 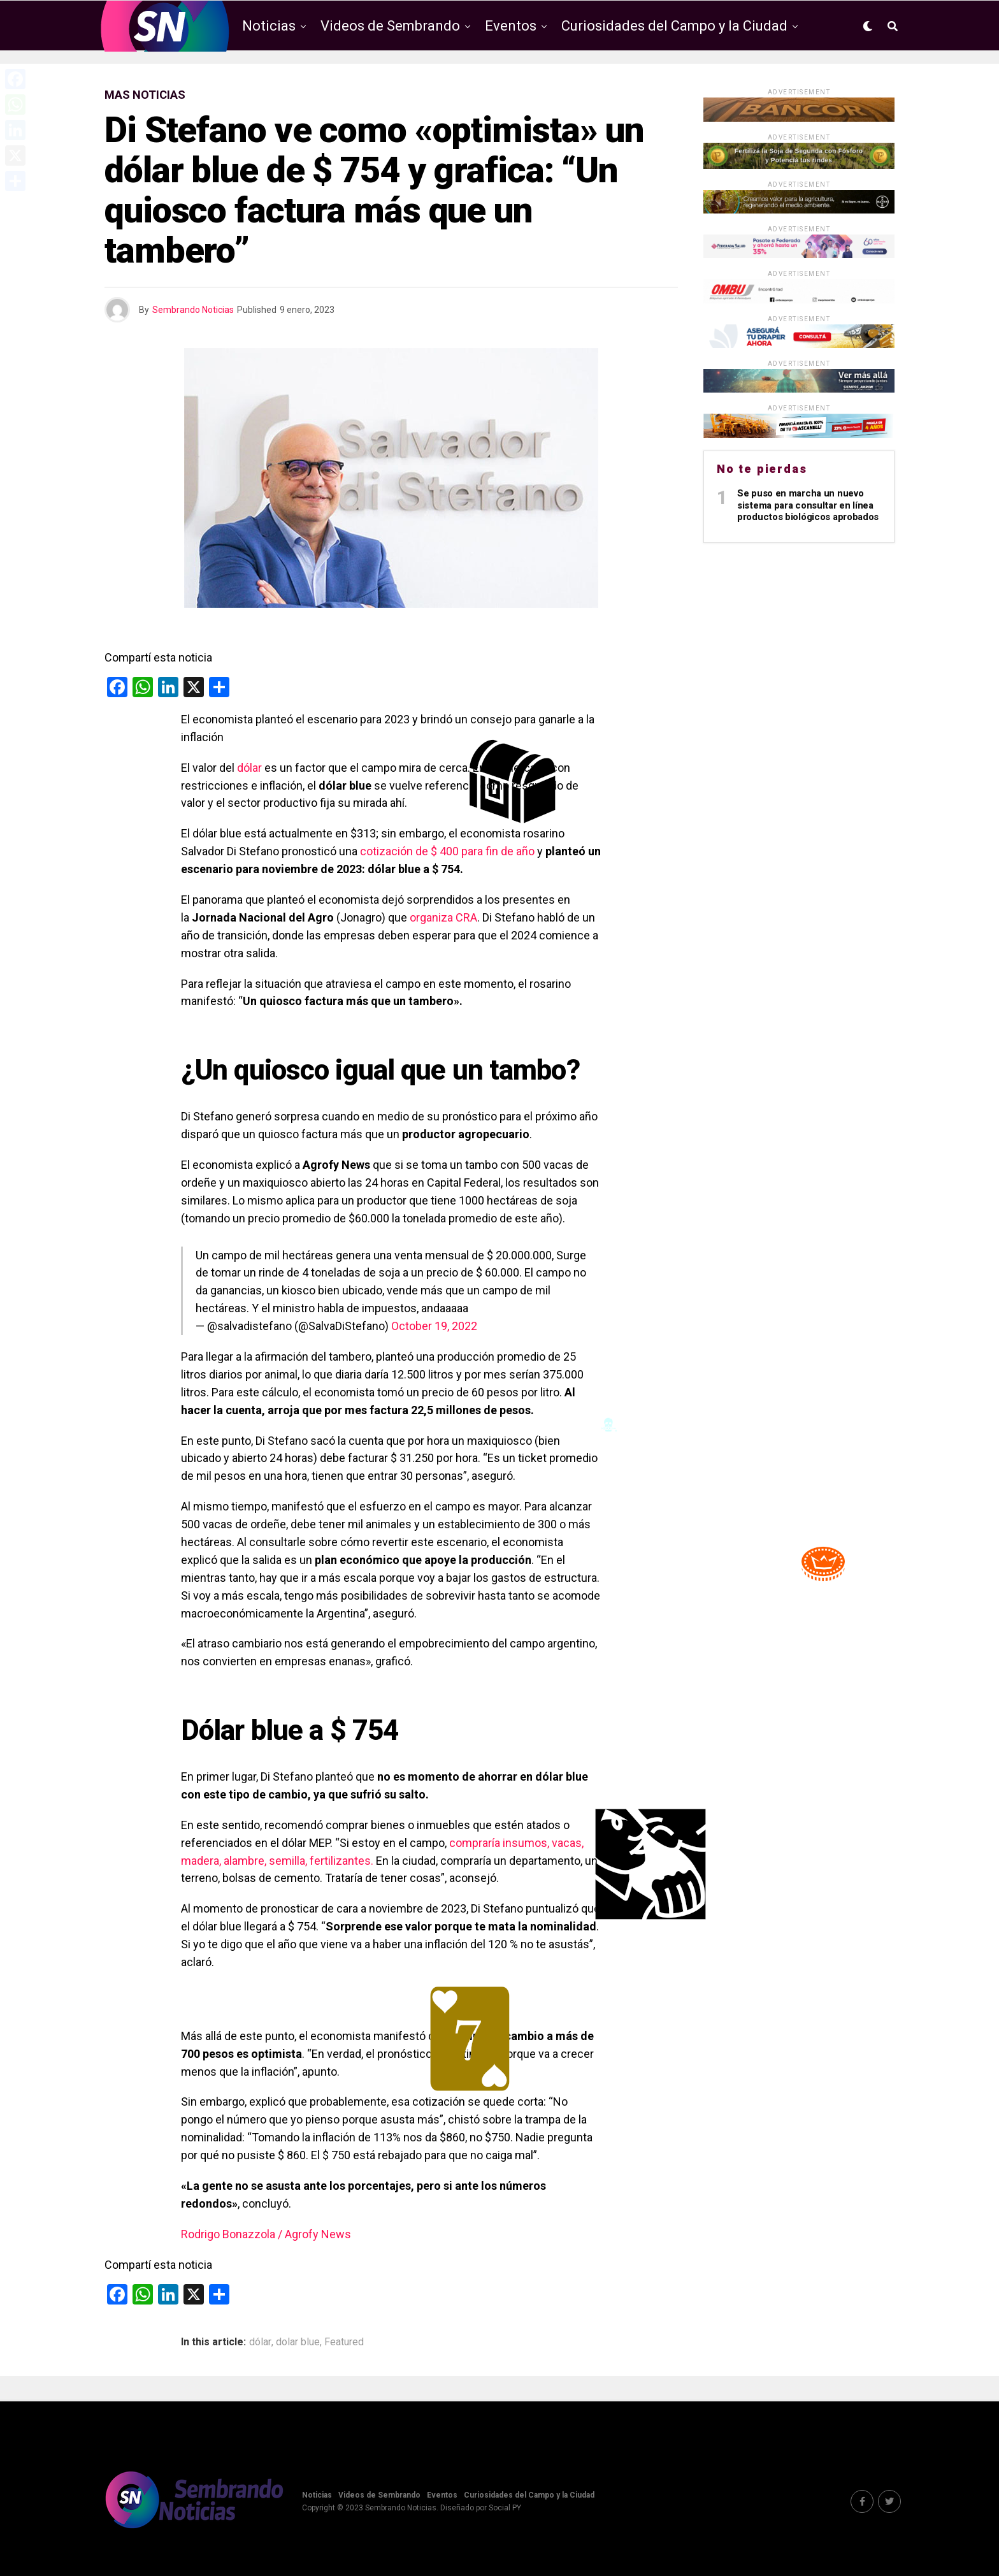 I want to click on indicates lethal injection or poison hazard, so click(x=608, y=1424).